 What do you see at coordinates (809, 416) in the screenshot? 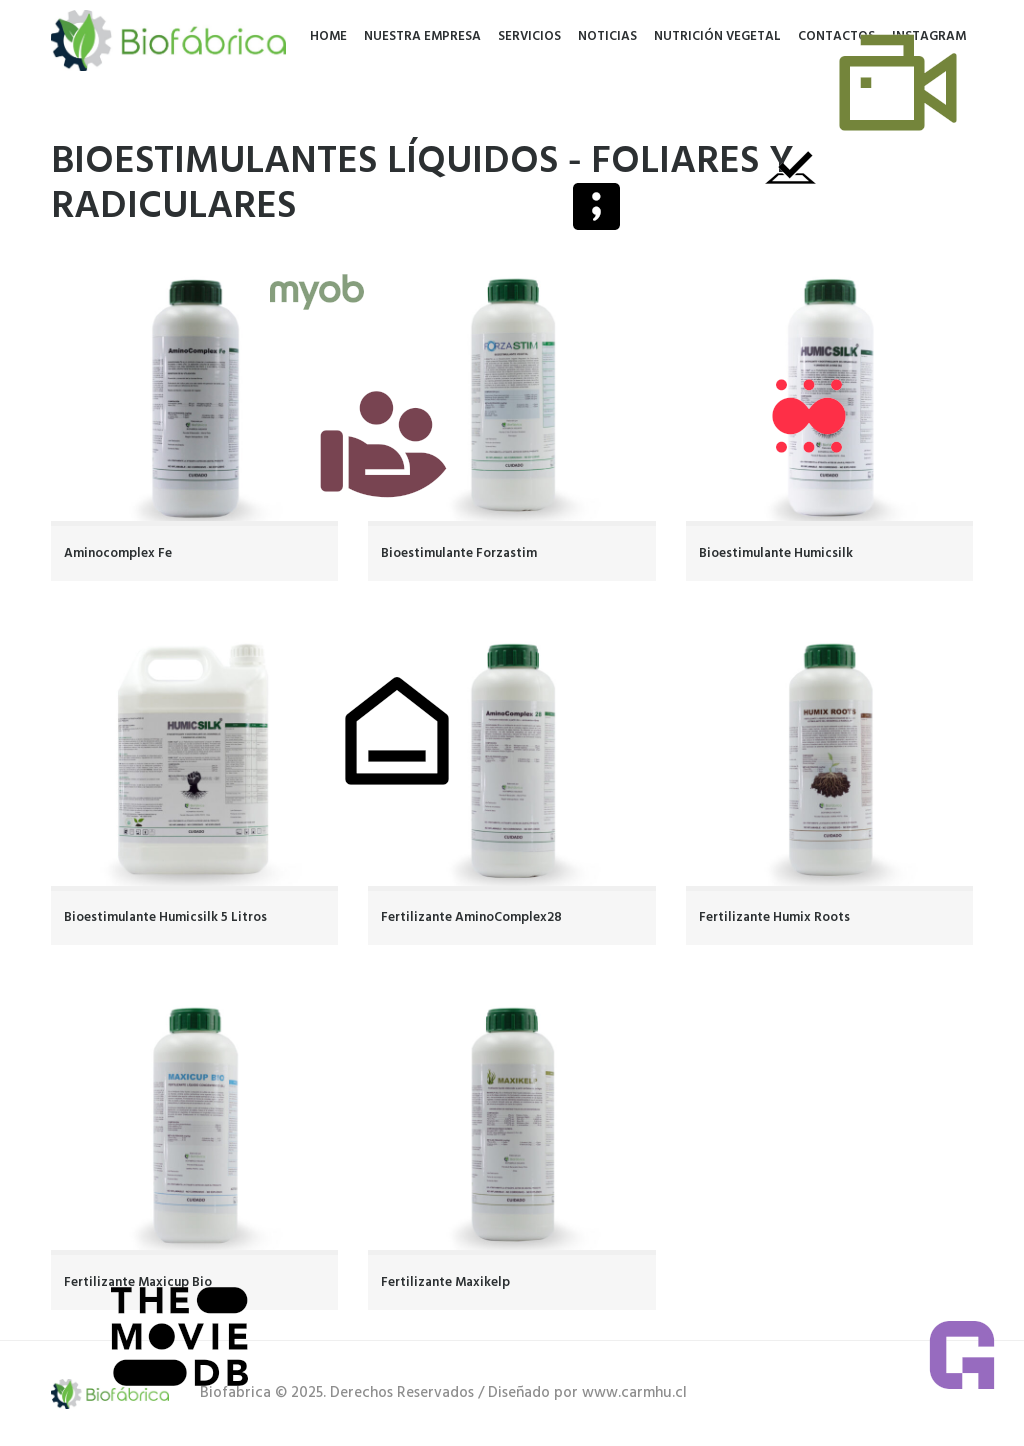
I see `indicates hazy or foggy weather conditions` at bounding box center [809, 416].